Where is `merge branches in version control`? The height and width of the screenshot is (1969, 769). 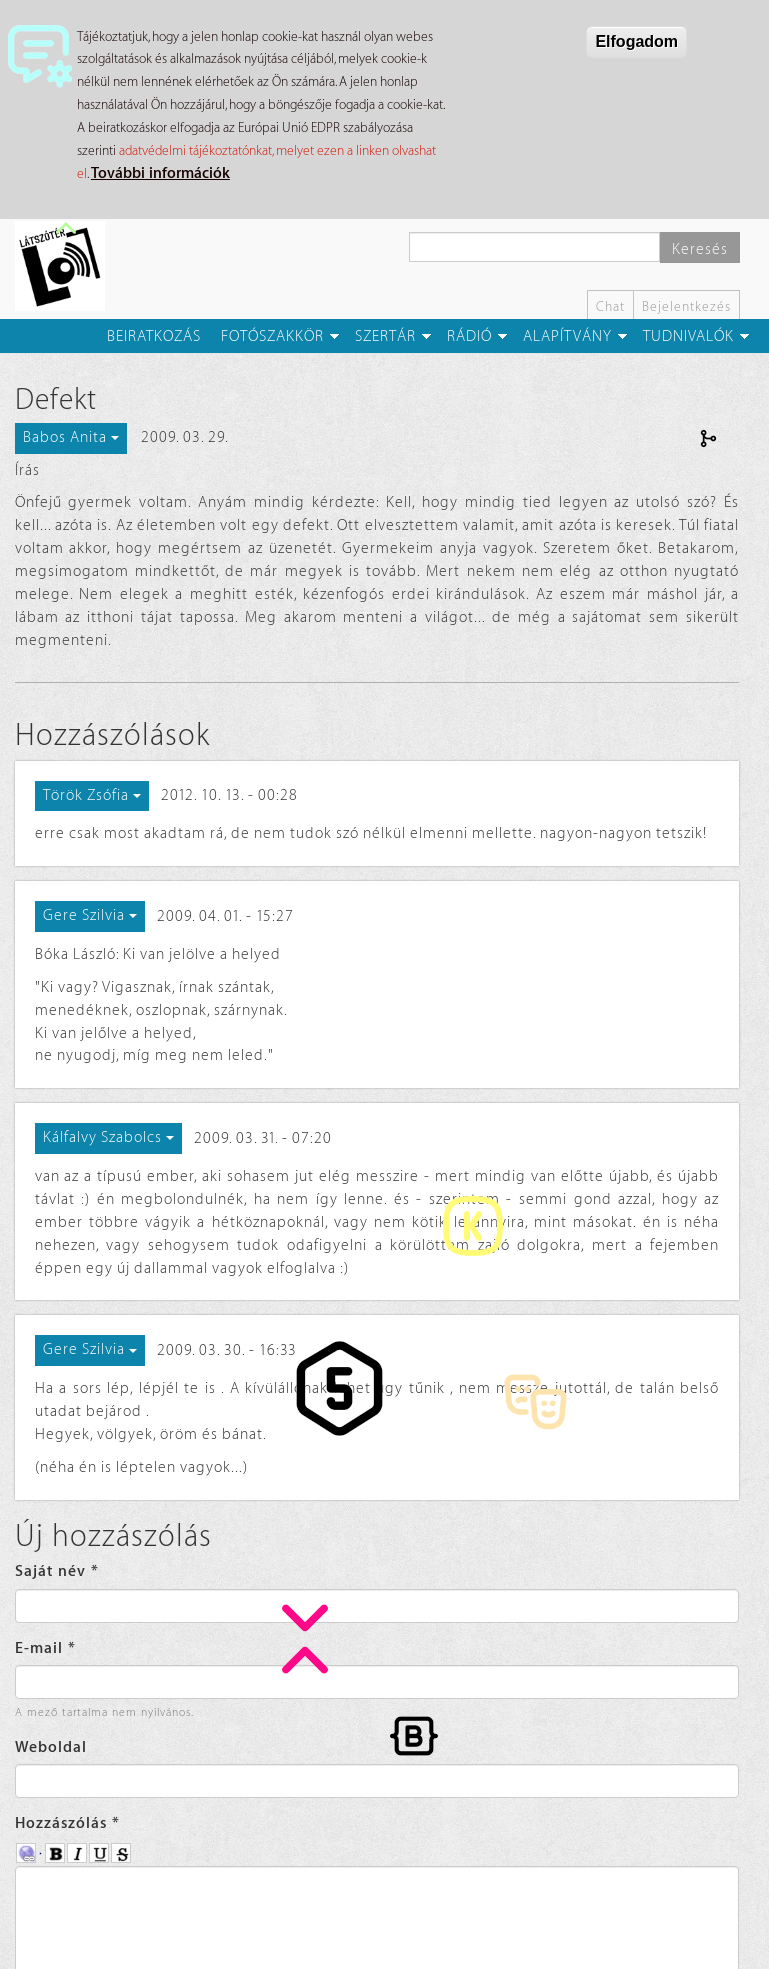 merge branches in version control is located at coordinates (708, 438).